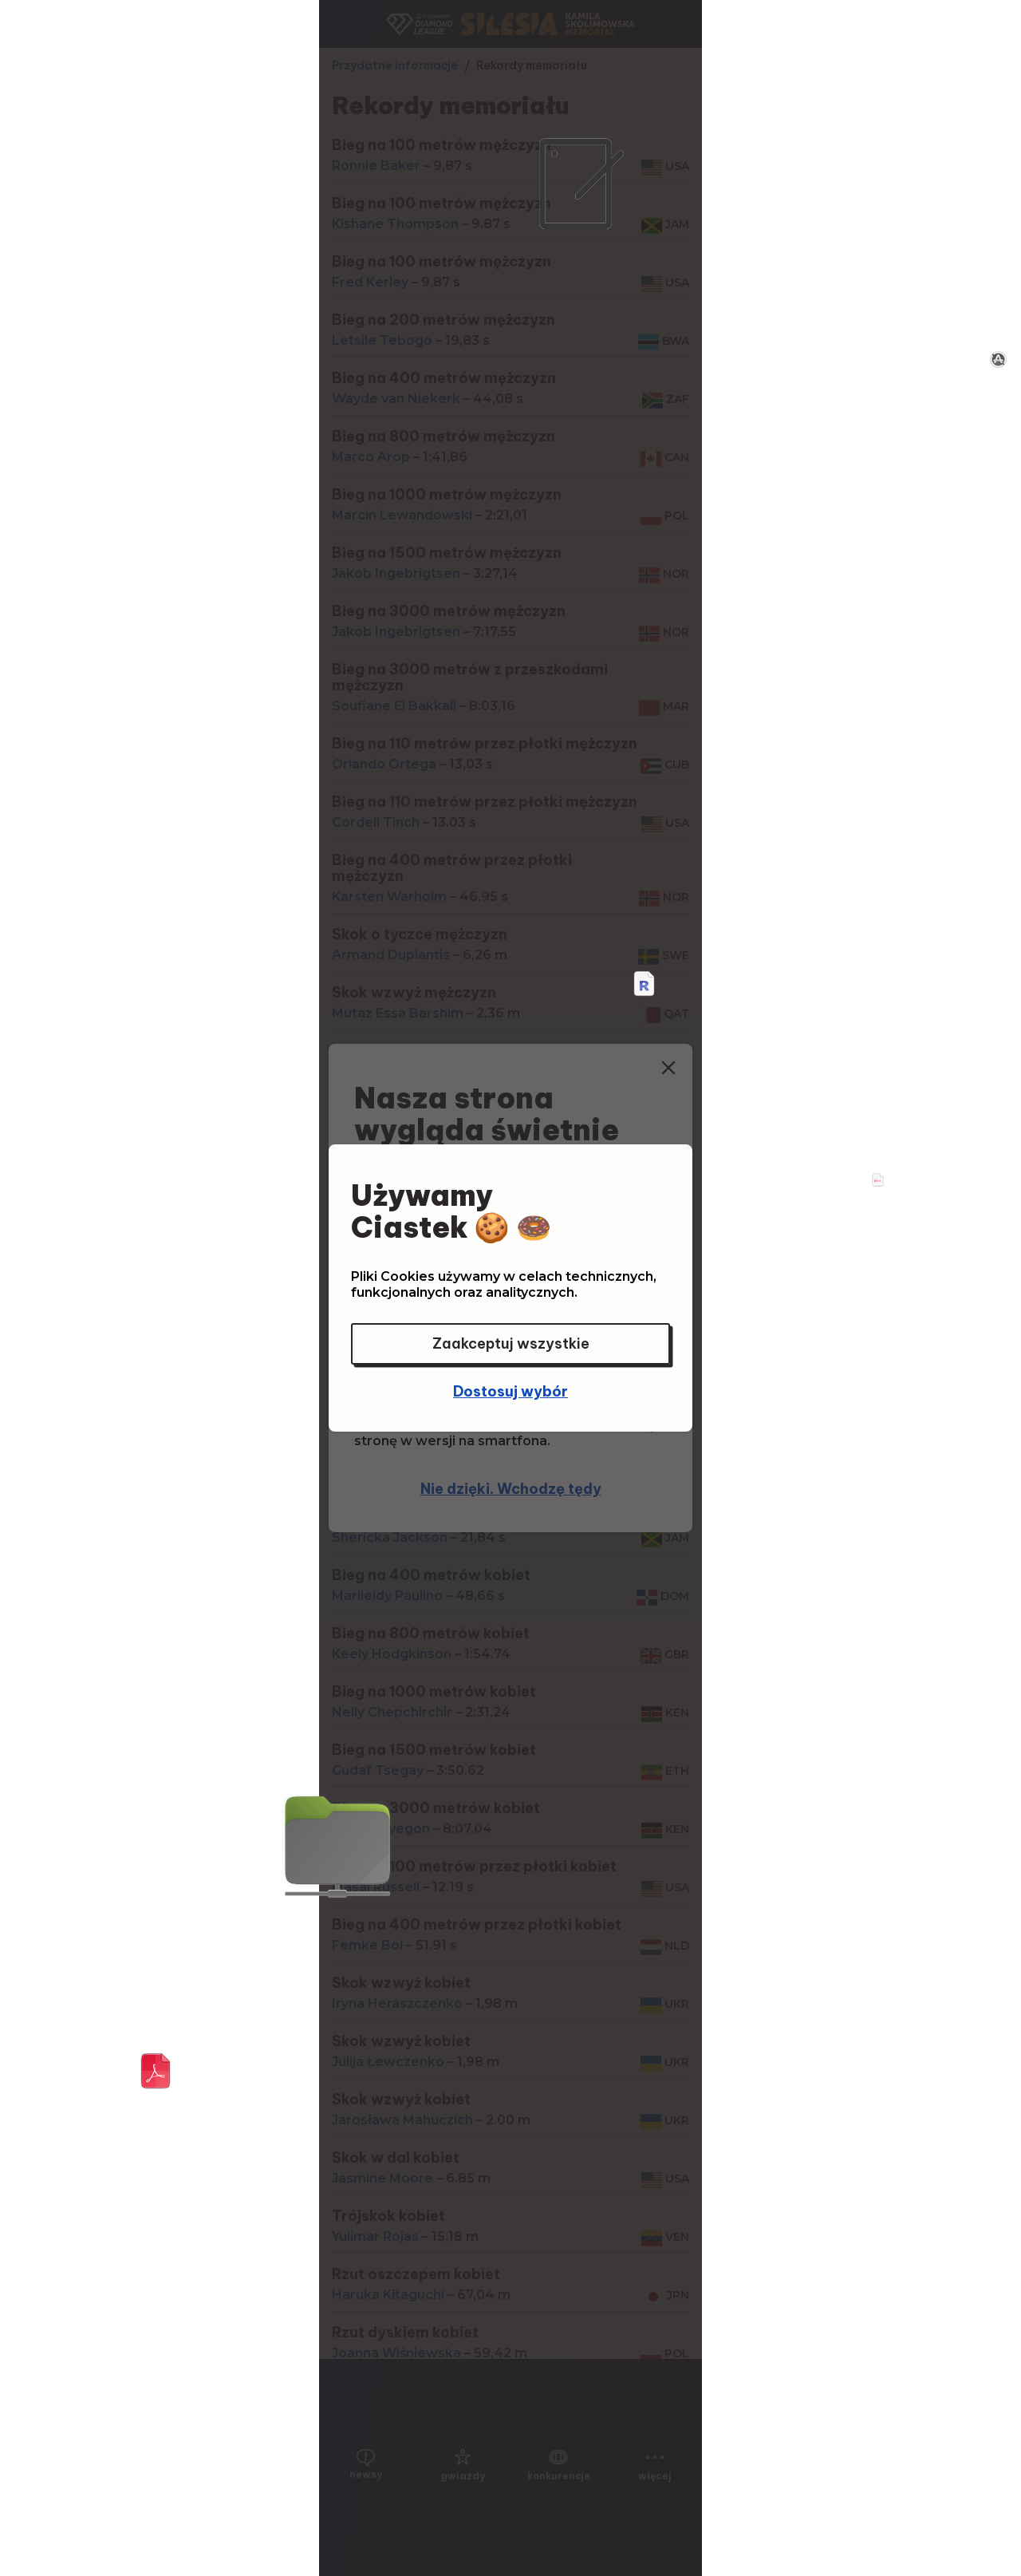  I want to click on a C++ header file, so click(877, 1179).